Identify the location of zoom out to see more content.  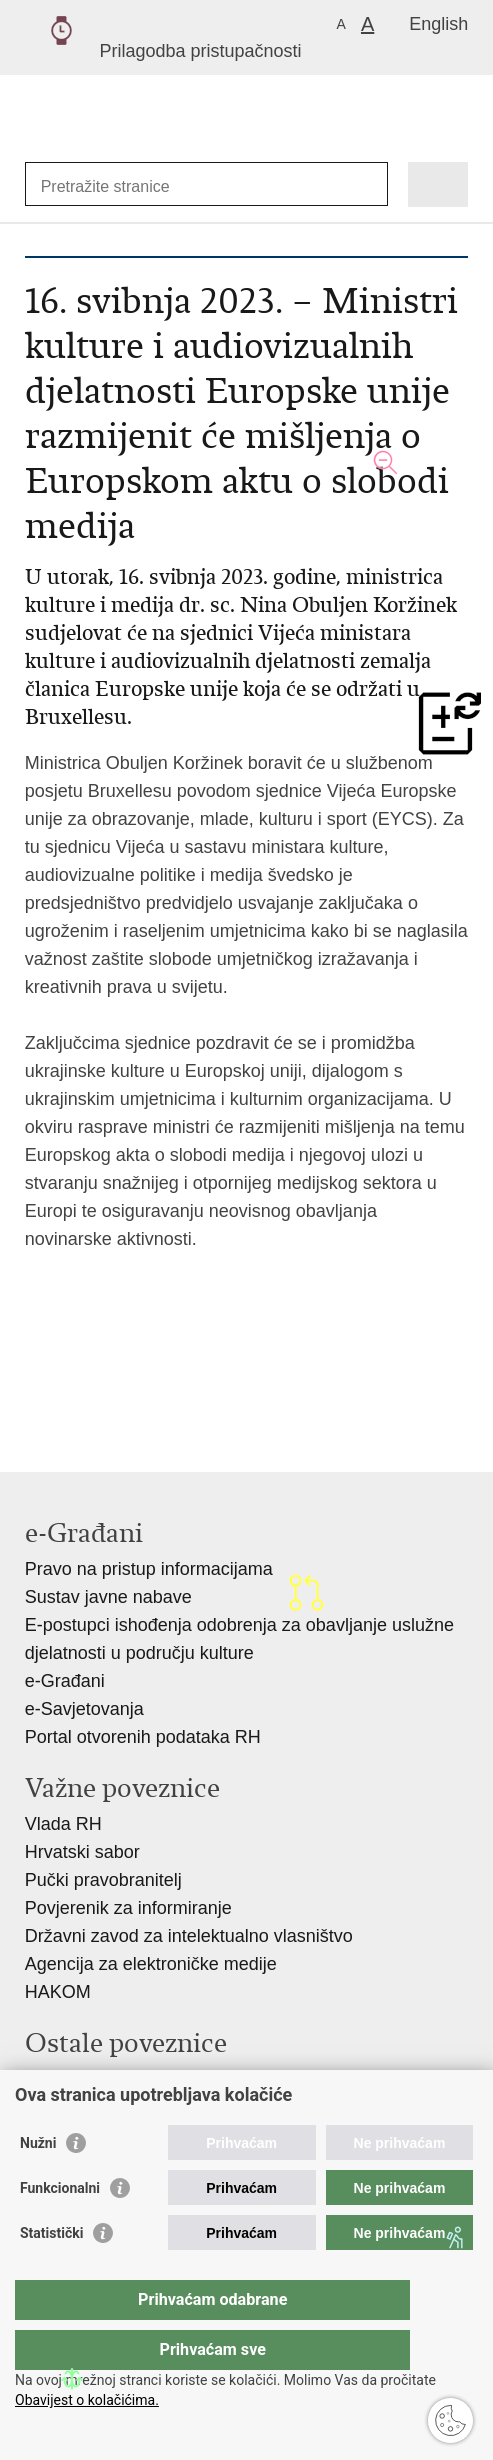
(385, 462).